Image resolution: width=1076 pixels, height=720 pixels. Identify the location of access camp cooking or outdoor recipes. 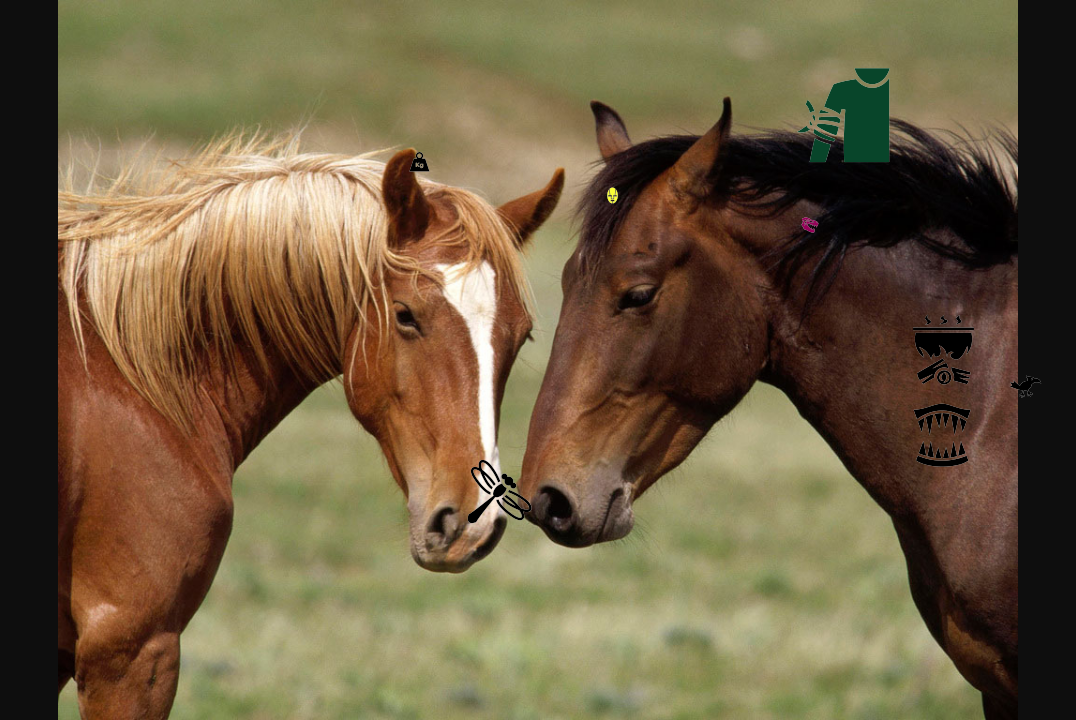
(943, 349).